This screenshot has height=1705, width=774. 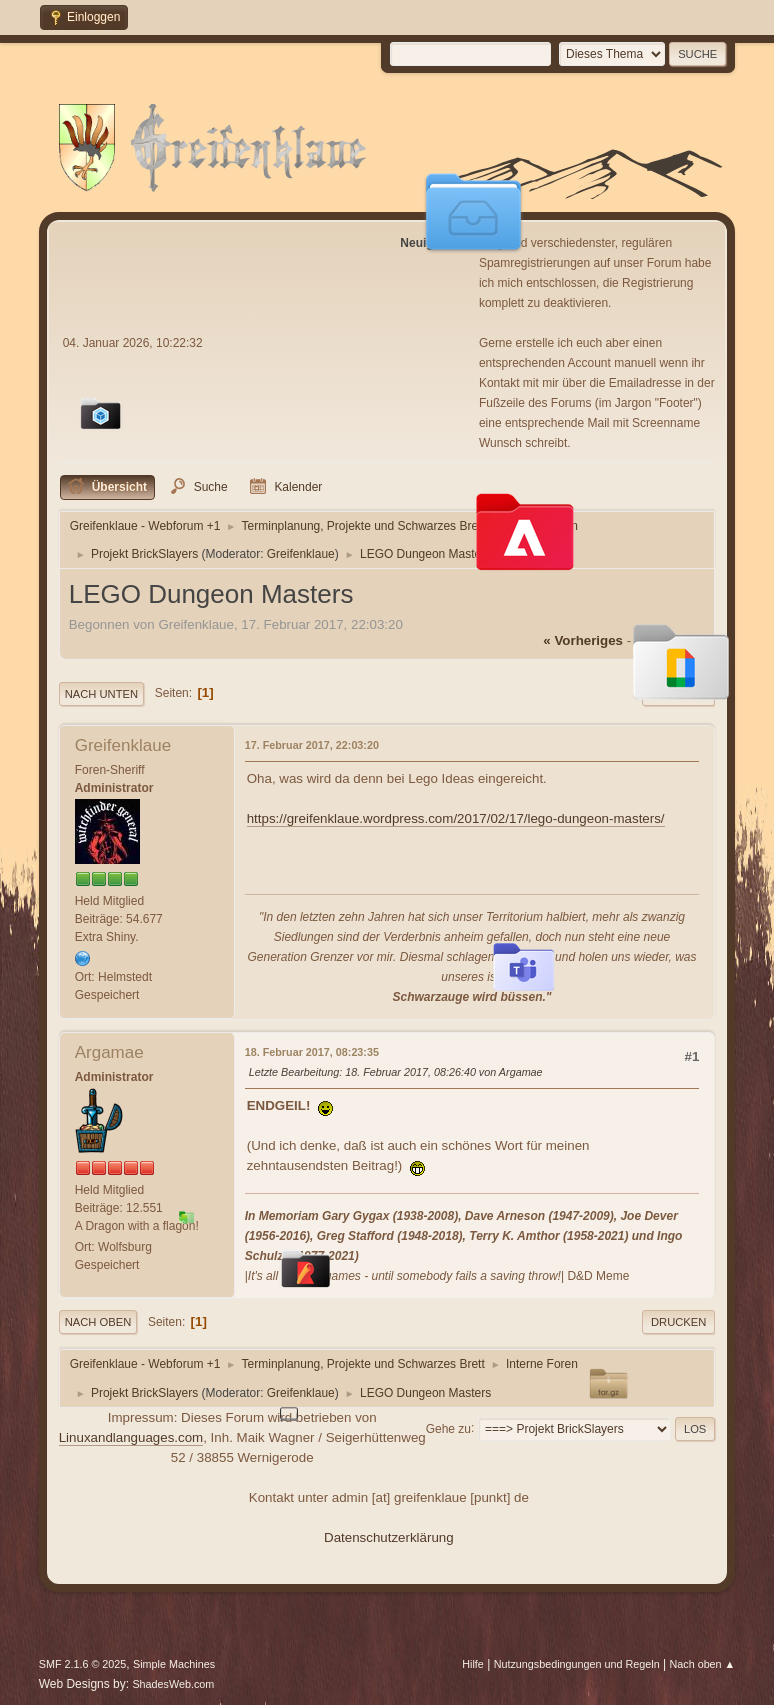 I want to click on folder containing tar.gz compressed archive files, so click(x=608, y=1384).